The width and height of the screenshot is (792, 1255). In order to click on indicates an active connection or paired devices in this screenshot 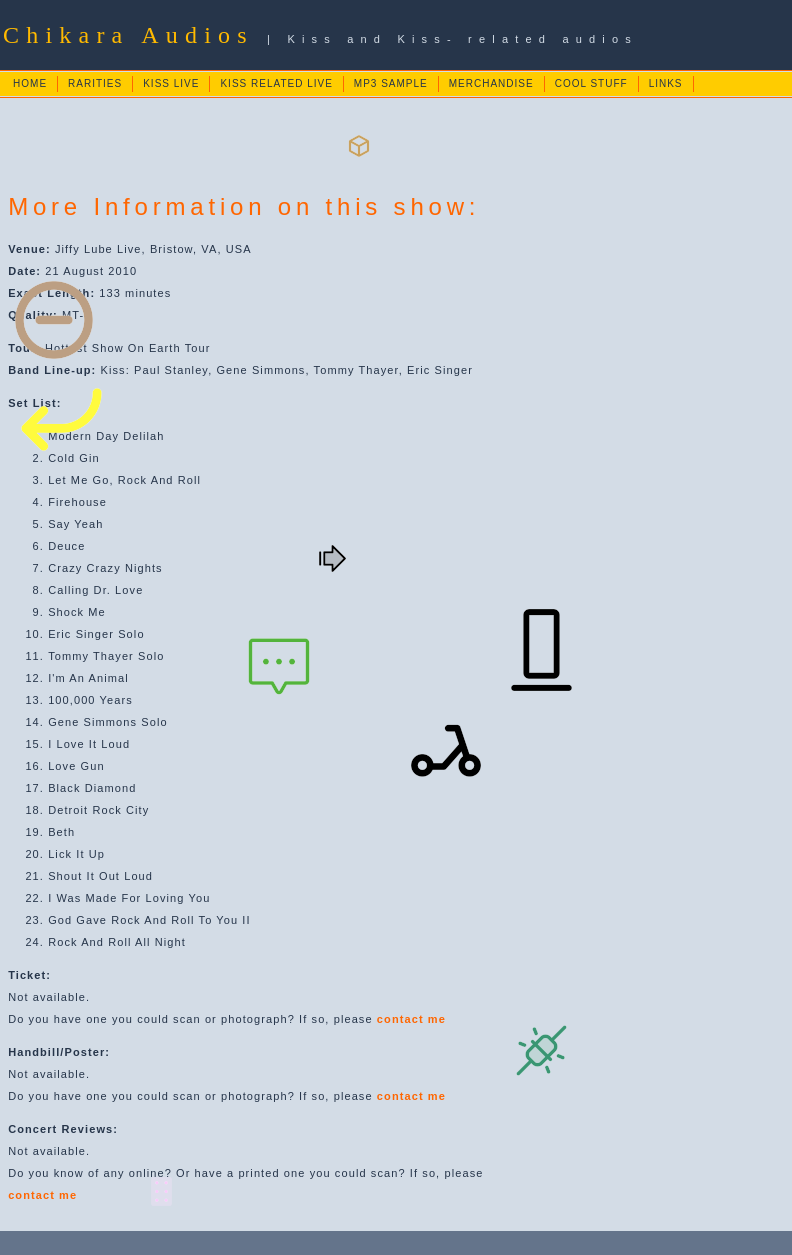, I will do `click(541, 1050)`.